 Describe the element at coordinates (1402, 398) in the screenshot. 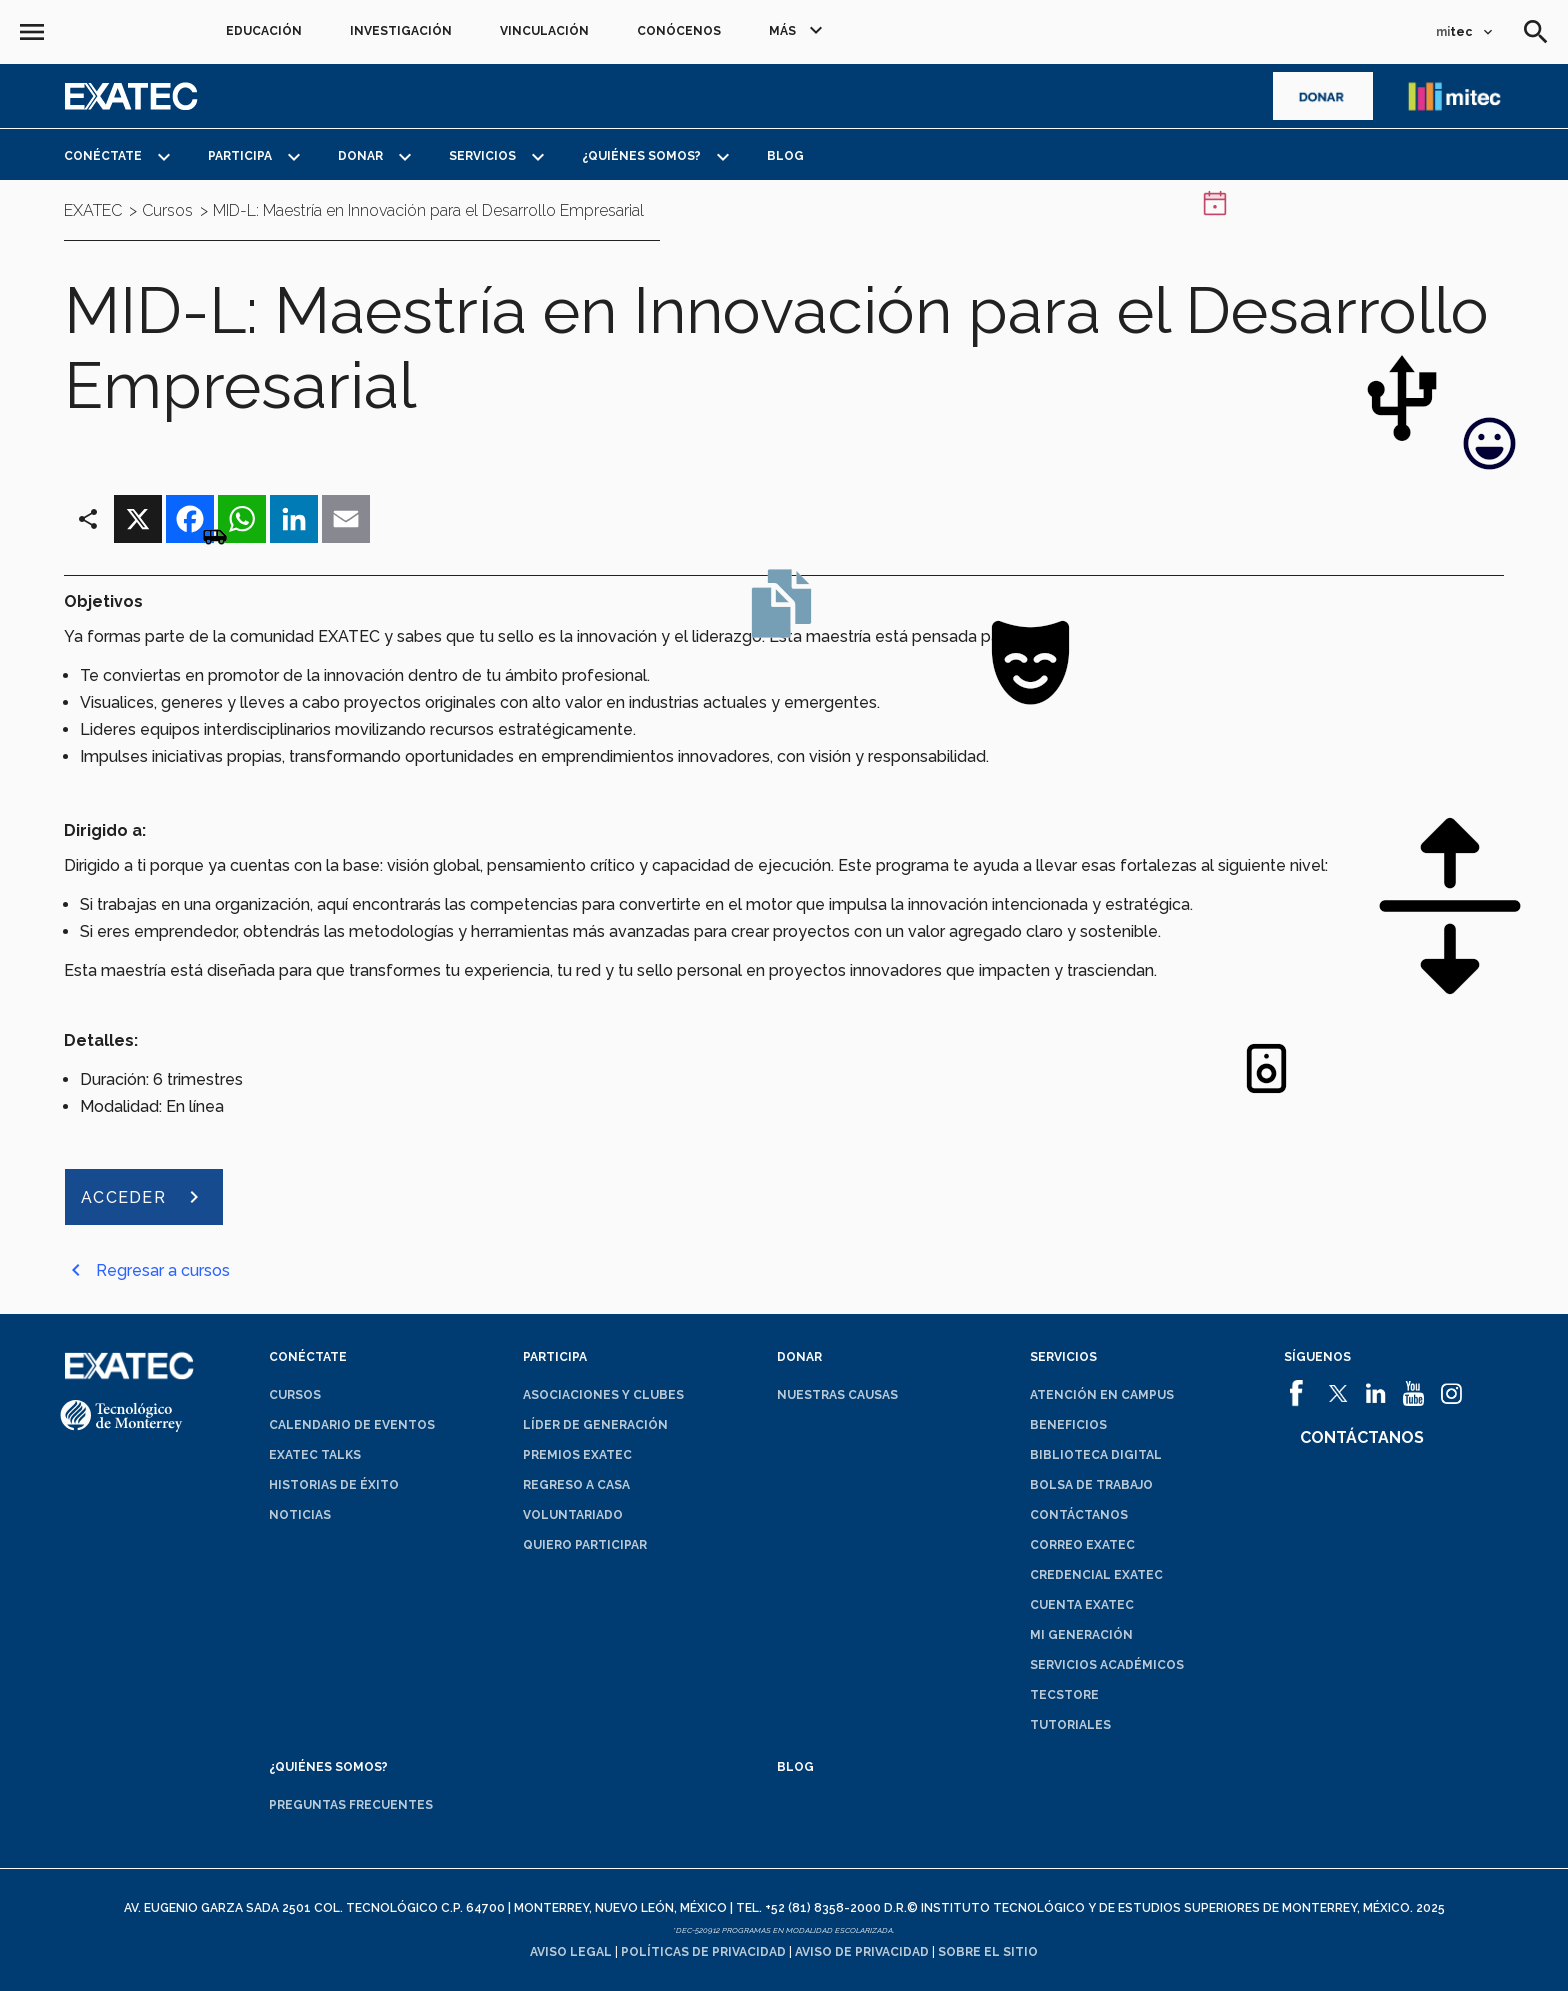

I see `indicates USB connection available` at that location.